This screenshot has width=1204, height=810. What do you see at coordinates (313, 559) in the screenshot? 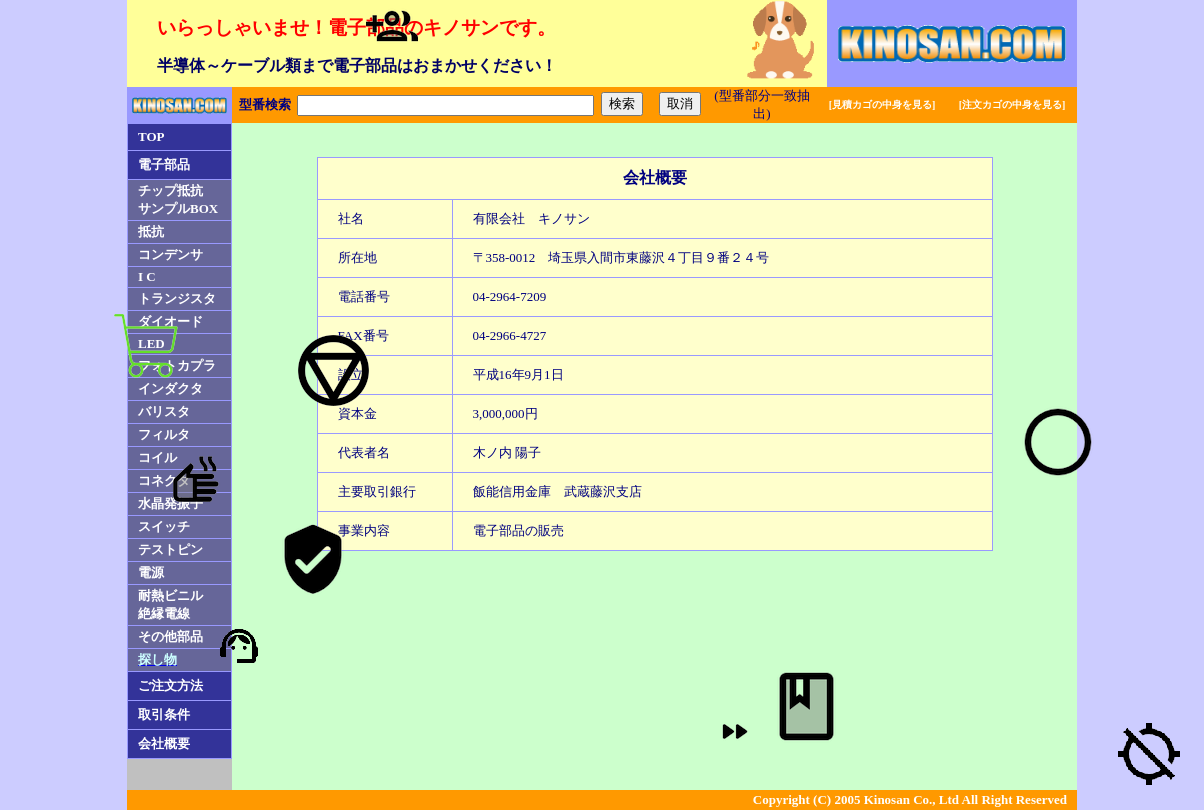
I see `indicates a verified or trusted user account` at bounding box center [313, 559].